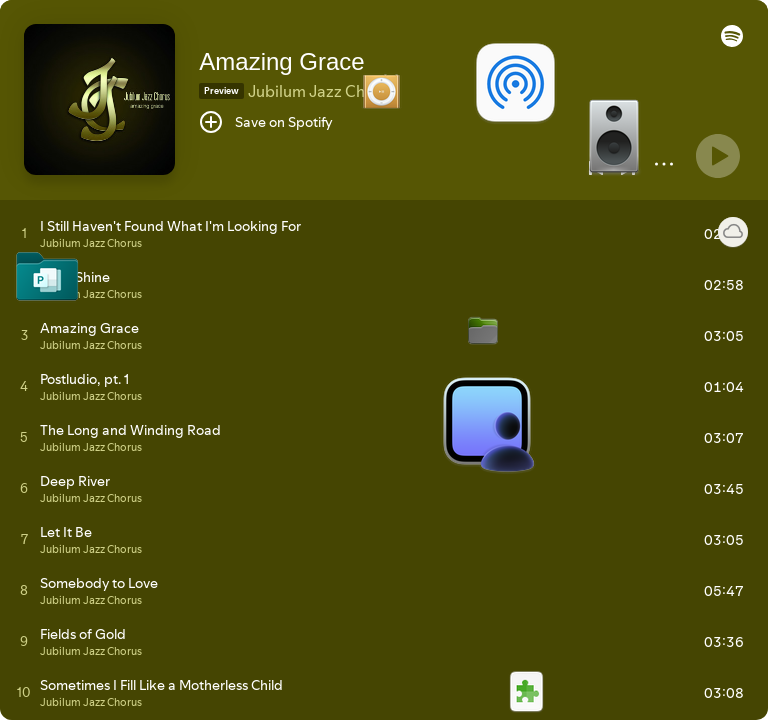 The image size is (768, 720). What do you see at coordinates (381, 91) in the screenshot?
I see `iPod shuffle device in orange` at bounding box center [381, 91].